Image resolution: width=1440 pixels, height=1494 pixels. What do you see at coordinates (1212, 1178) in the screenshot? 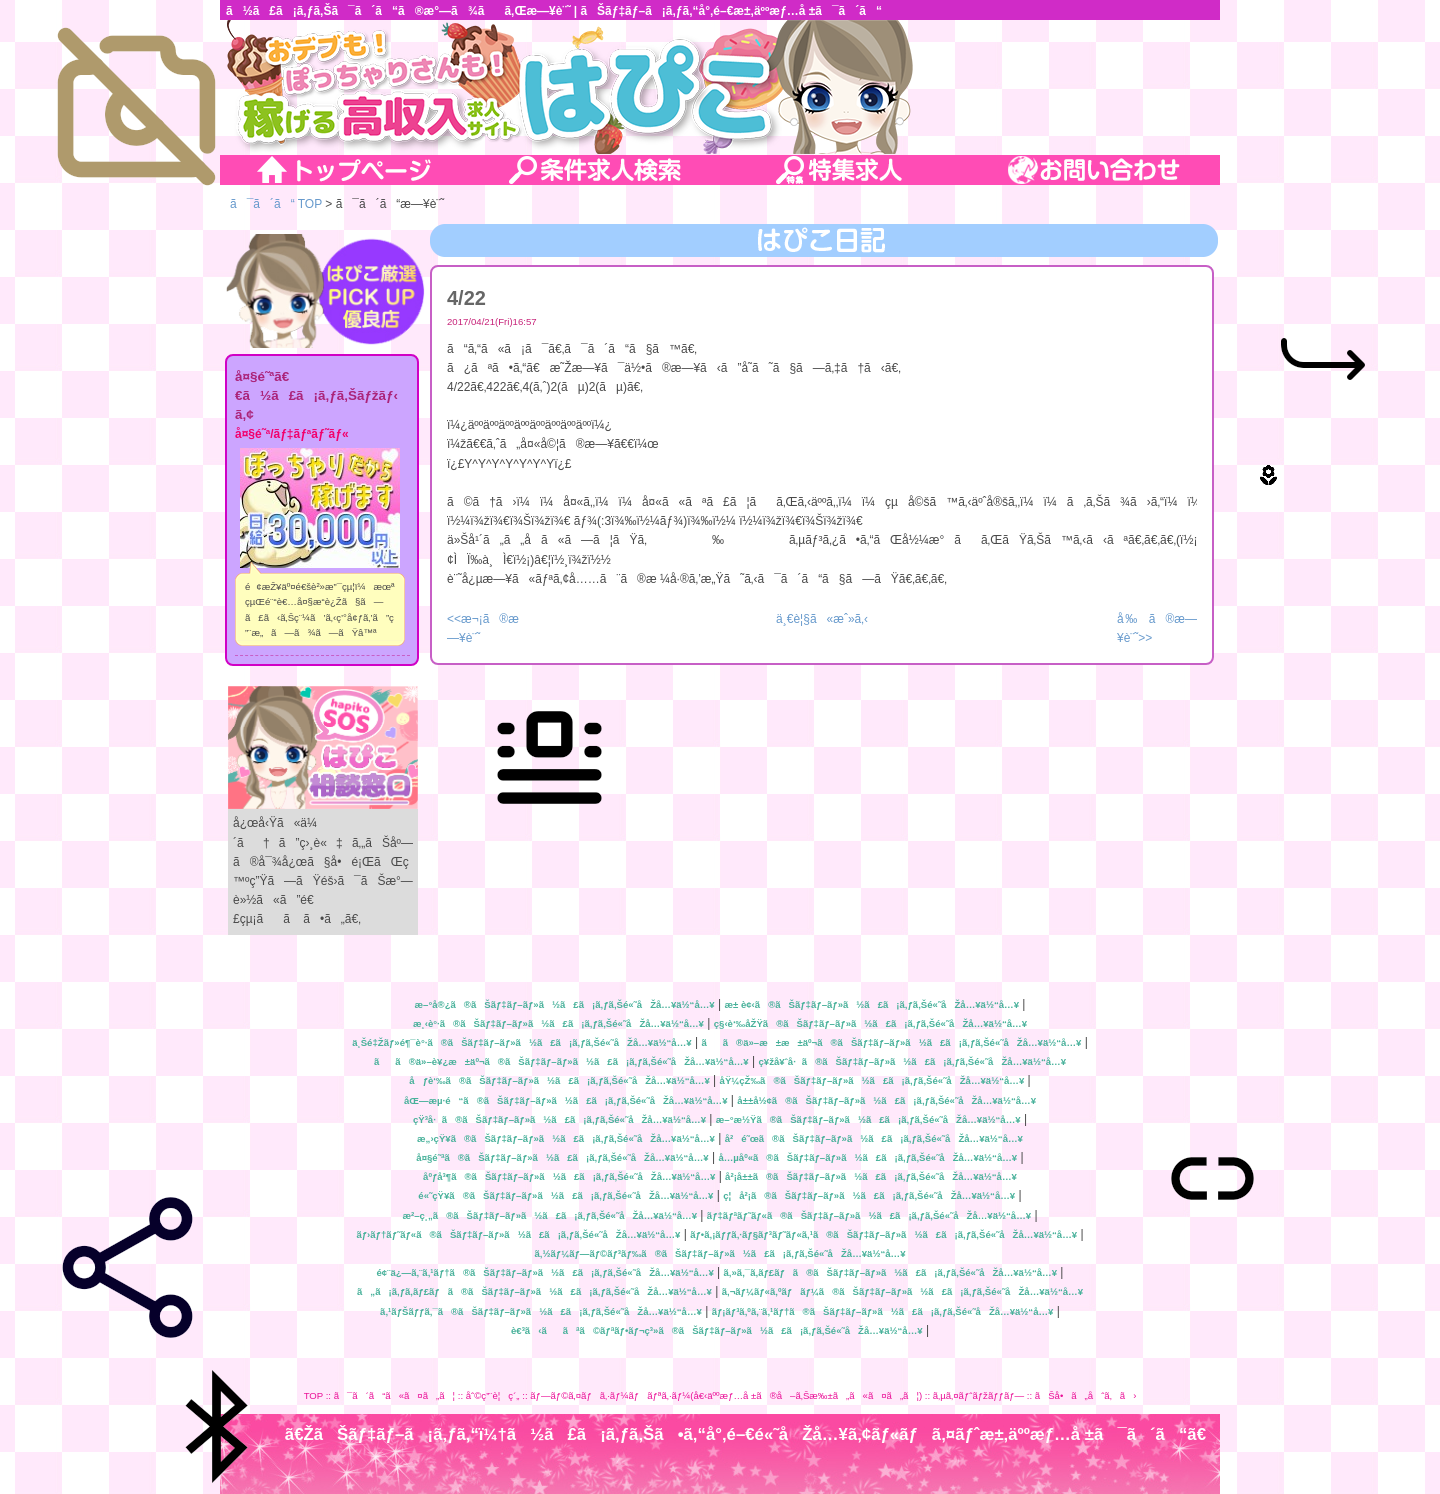
I see `disconnect or remove a linked account` at bounding box center [1212, 1178].